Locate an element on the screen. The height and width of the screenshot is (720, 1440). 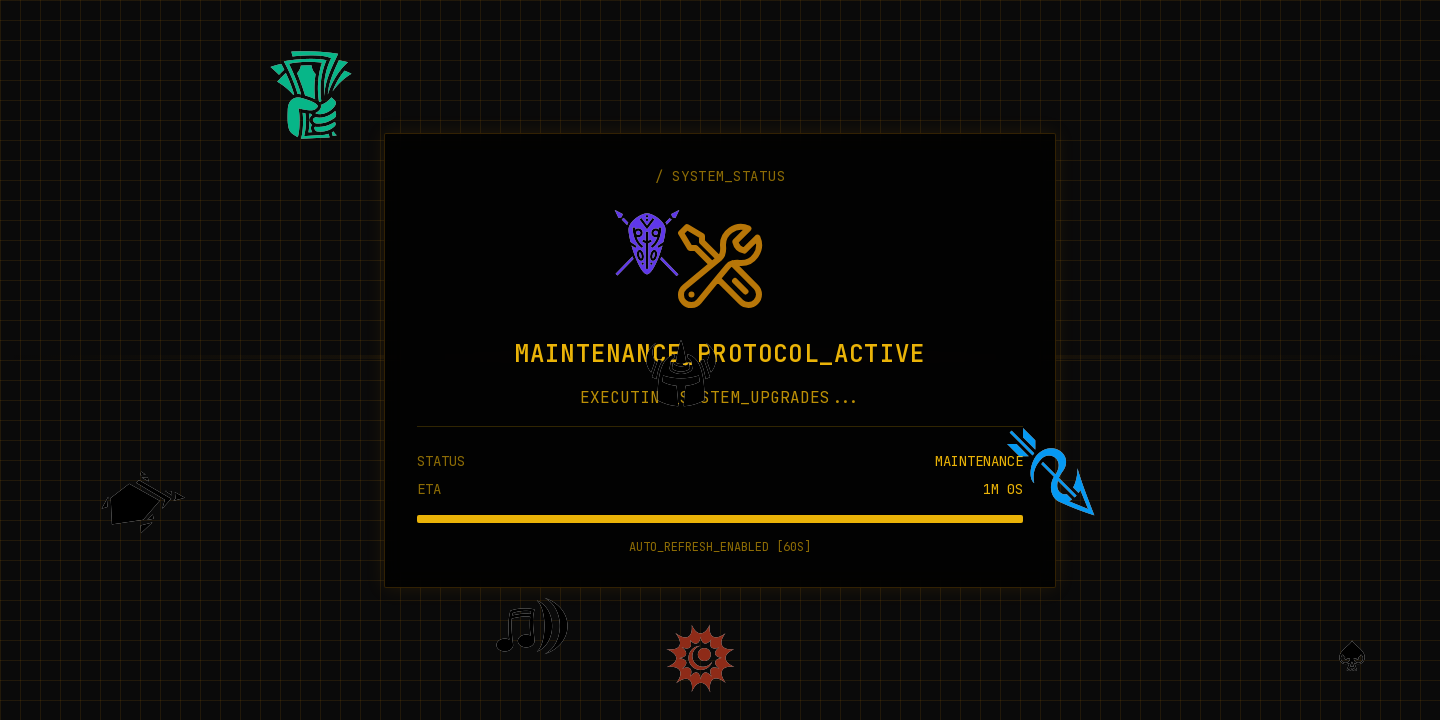
equip helmet or headgear is located at coordinates (681, 373).